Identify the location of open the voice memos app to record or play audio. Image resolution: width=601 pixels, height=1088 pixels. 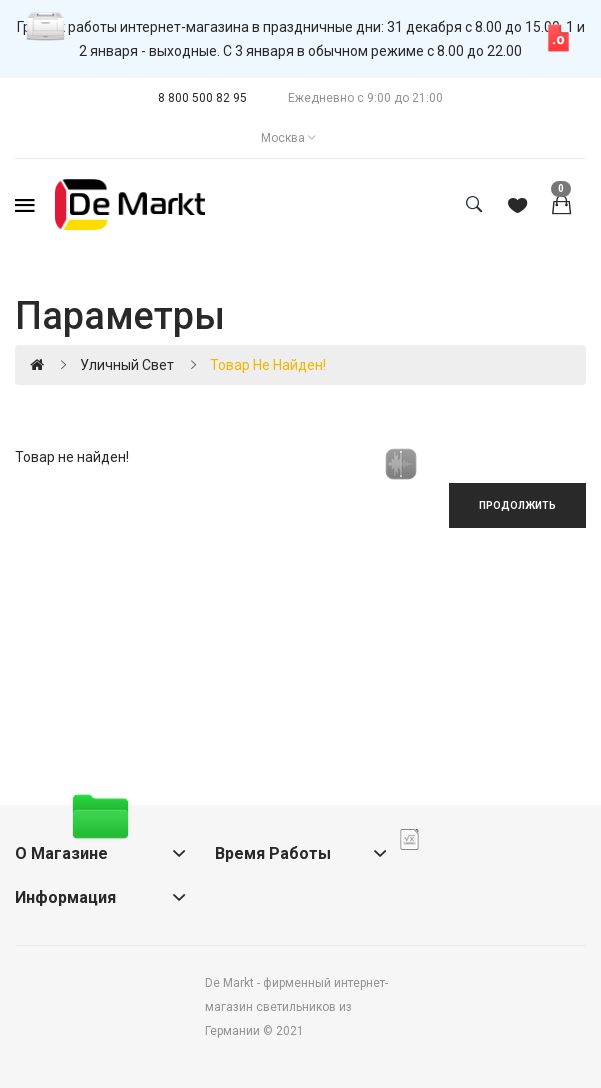
(401, 464).